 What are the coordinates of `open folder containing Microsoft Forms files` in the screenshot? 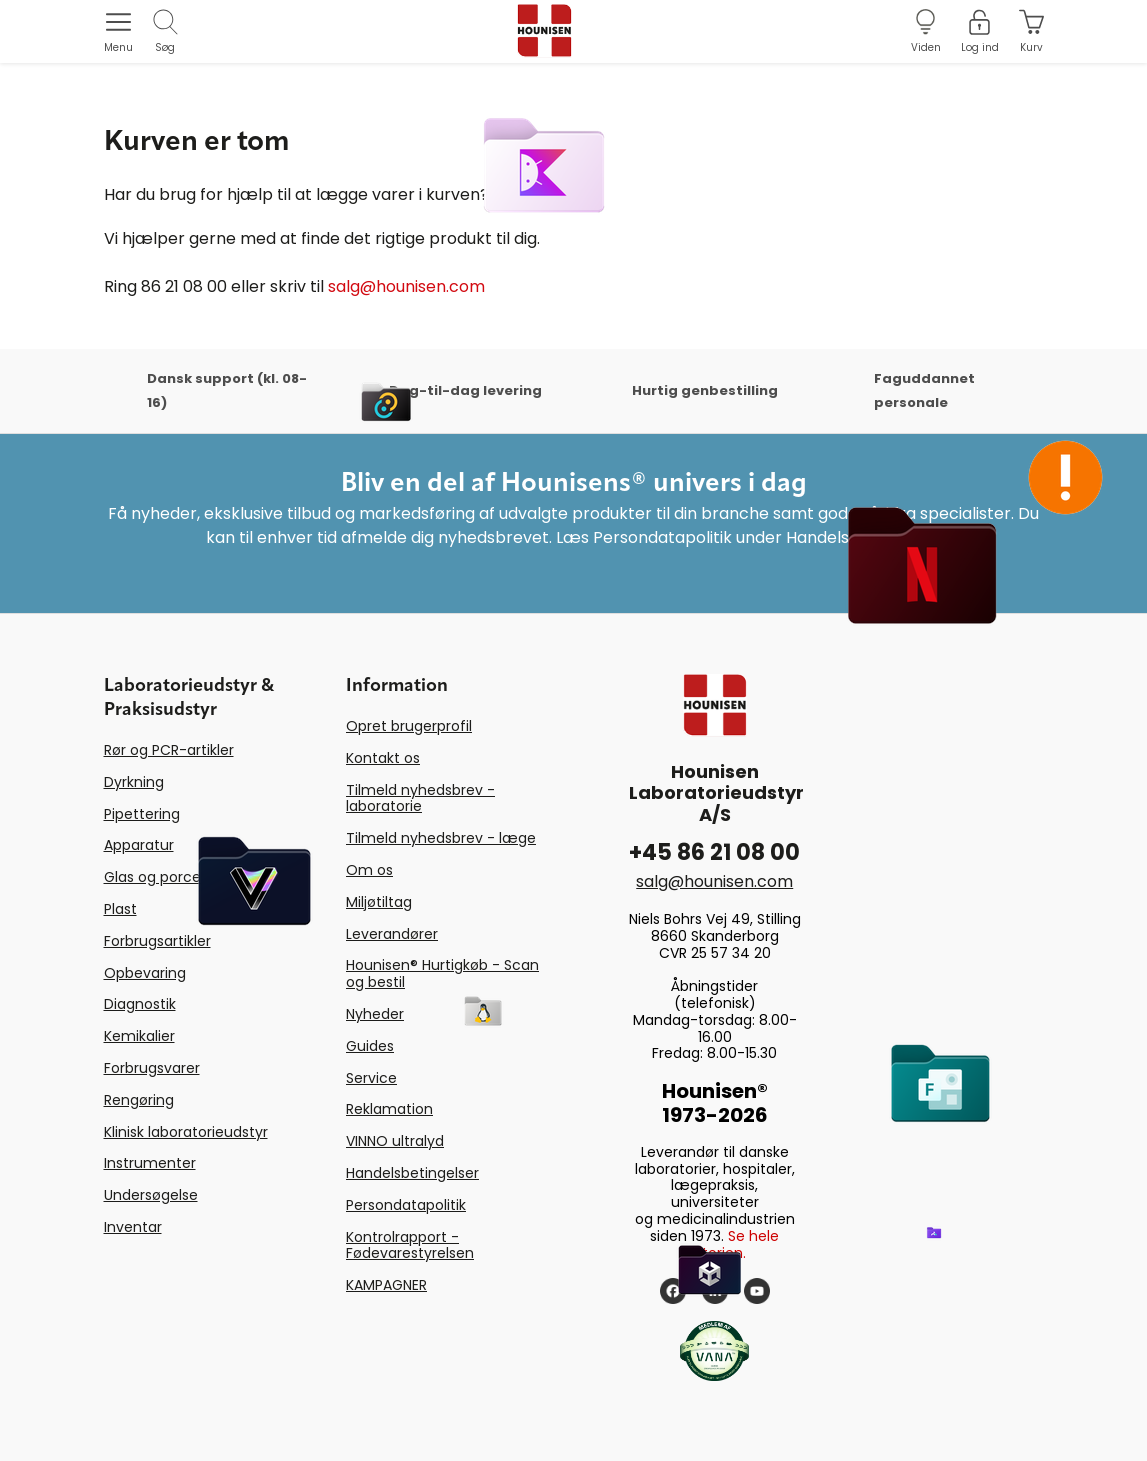 It's located at (940, 1086).